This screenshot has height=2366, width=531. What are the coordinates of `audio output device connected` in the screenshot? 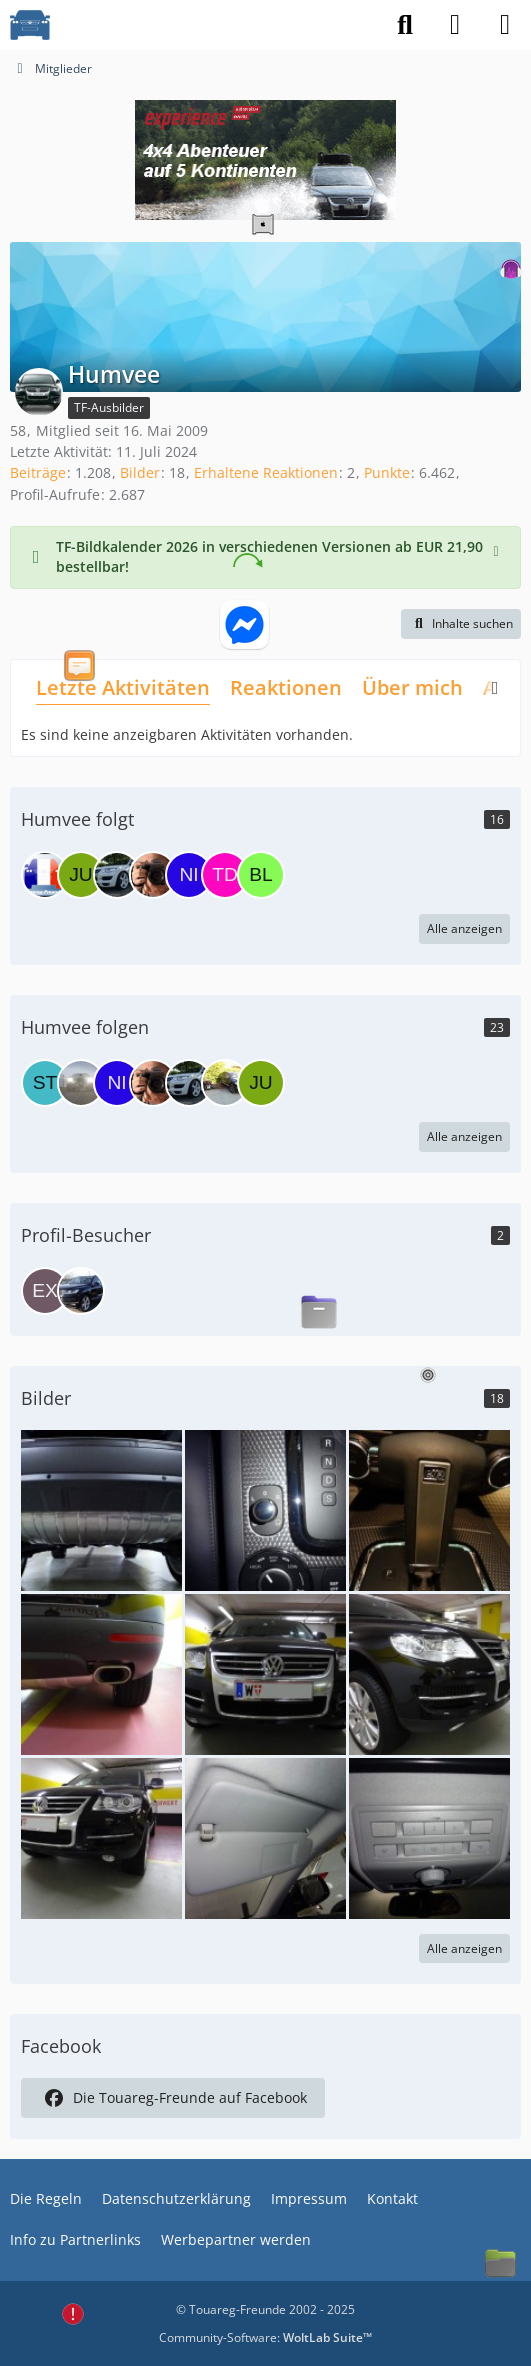 It's located at (511, 269).